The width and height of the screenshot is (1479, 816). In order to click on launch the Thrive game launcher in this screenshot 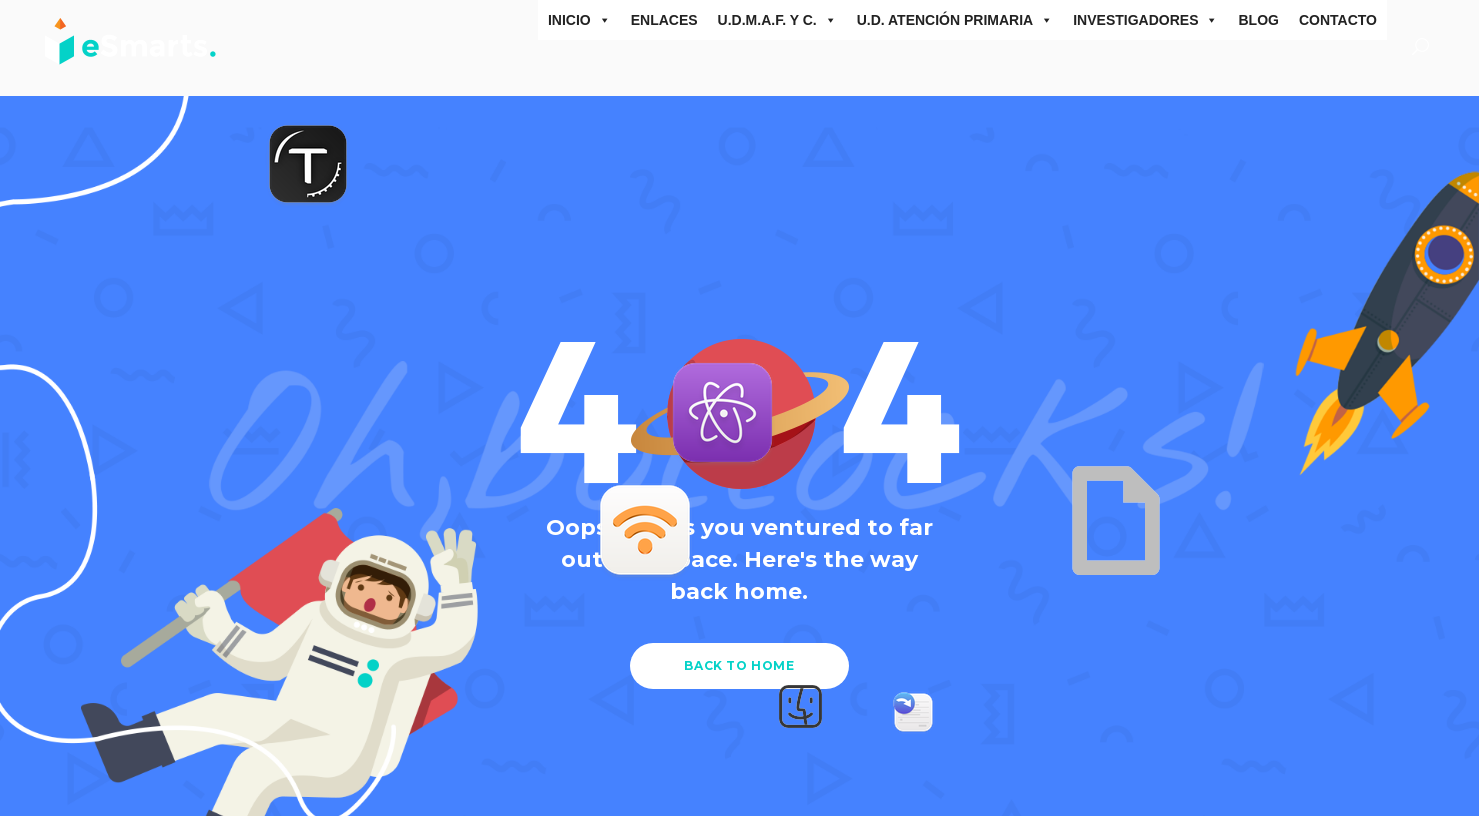, I will do `click(308, 164)`.